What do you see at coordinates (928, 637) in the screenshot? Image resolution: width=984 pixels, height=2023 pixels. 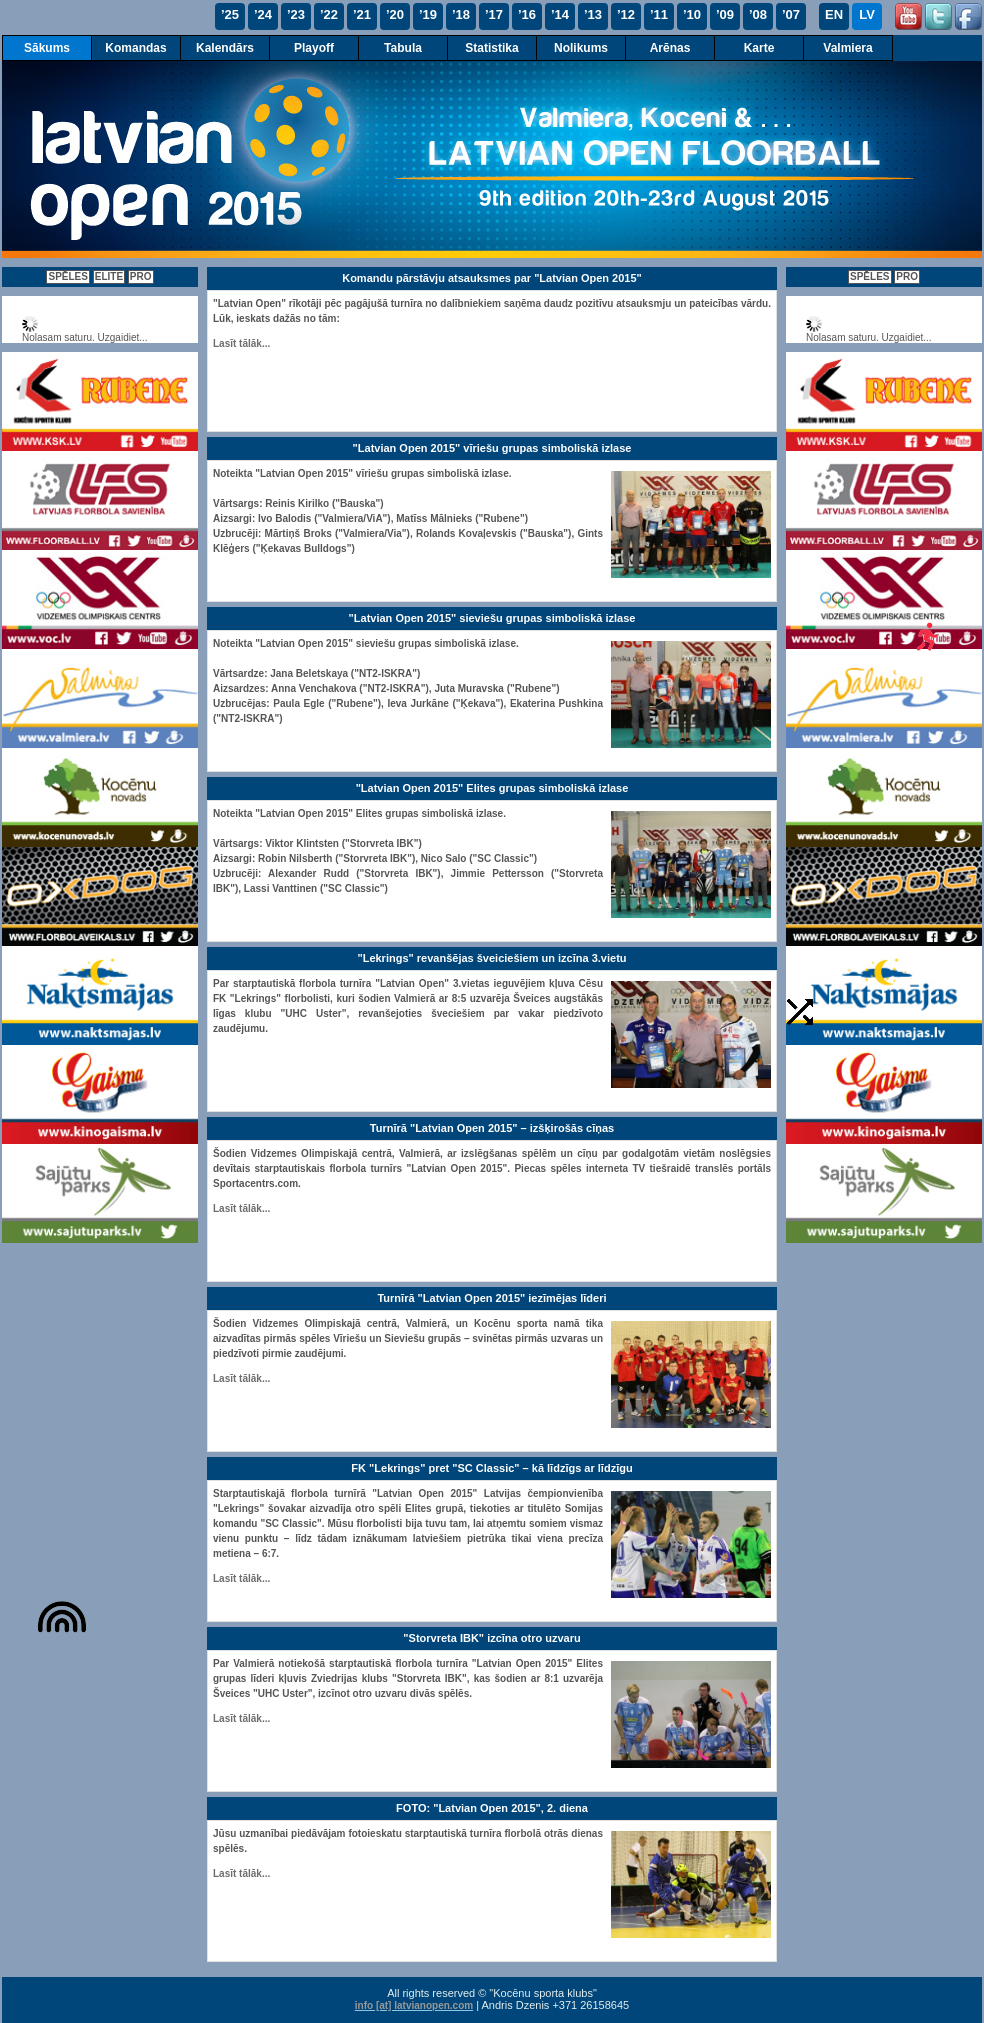 I see `start a running or jogging workout` at bounding box center [928, 637].